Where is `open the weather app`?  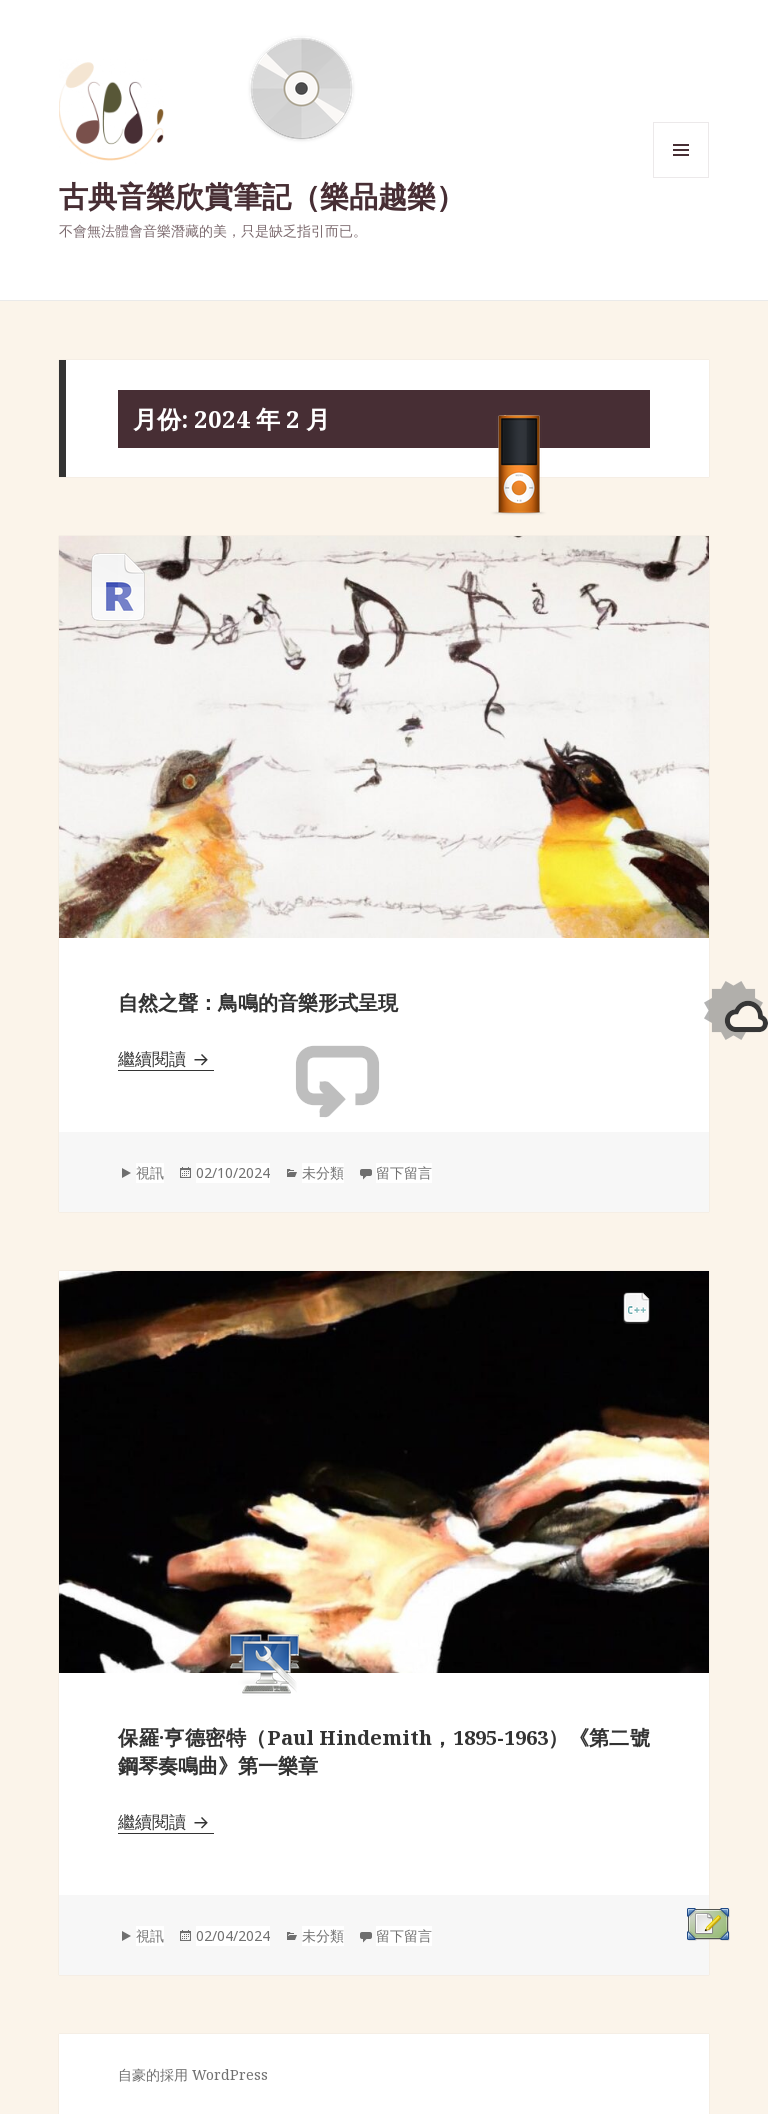
open the weather app is located at coordinates (733, 1010).